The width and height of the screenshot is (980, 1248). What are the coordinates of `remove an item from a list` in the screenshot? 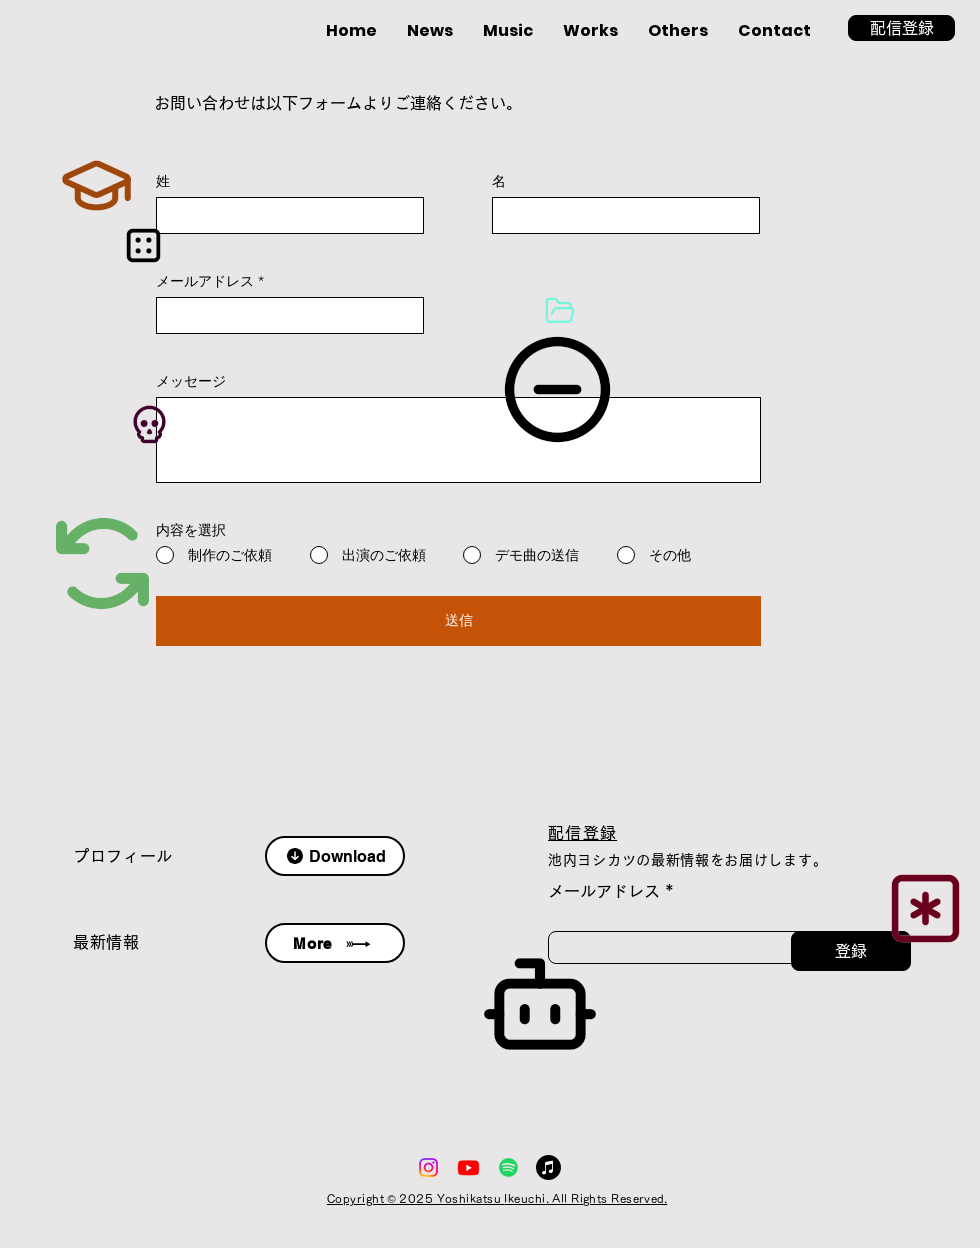 It's located at (557, 389).